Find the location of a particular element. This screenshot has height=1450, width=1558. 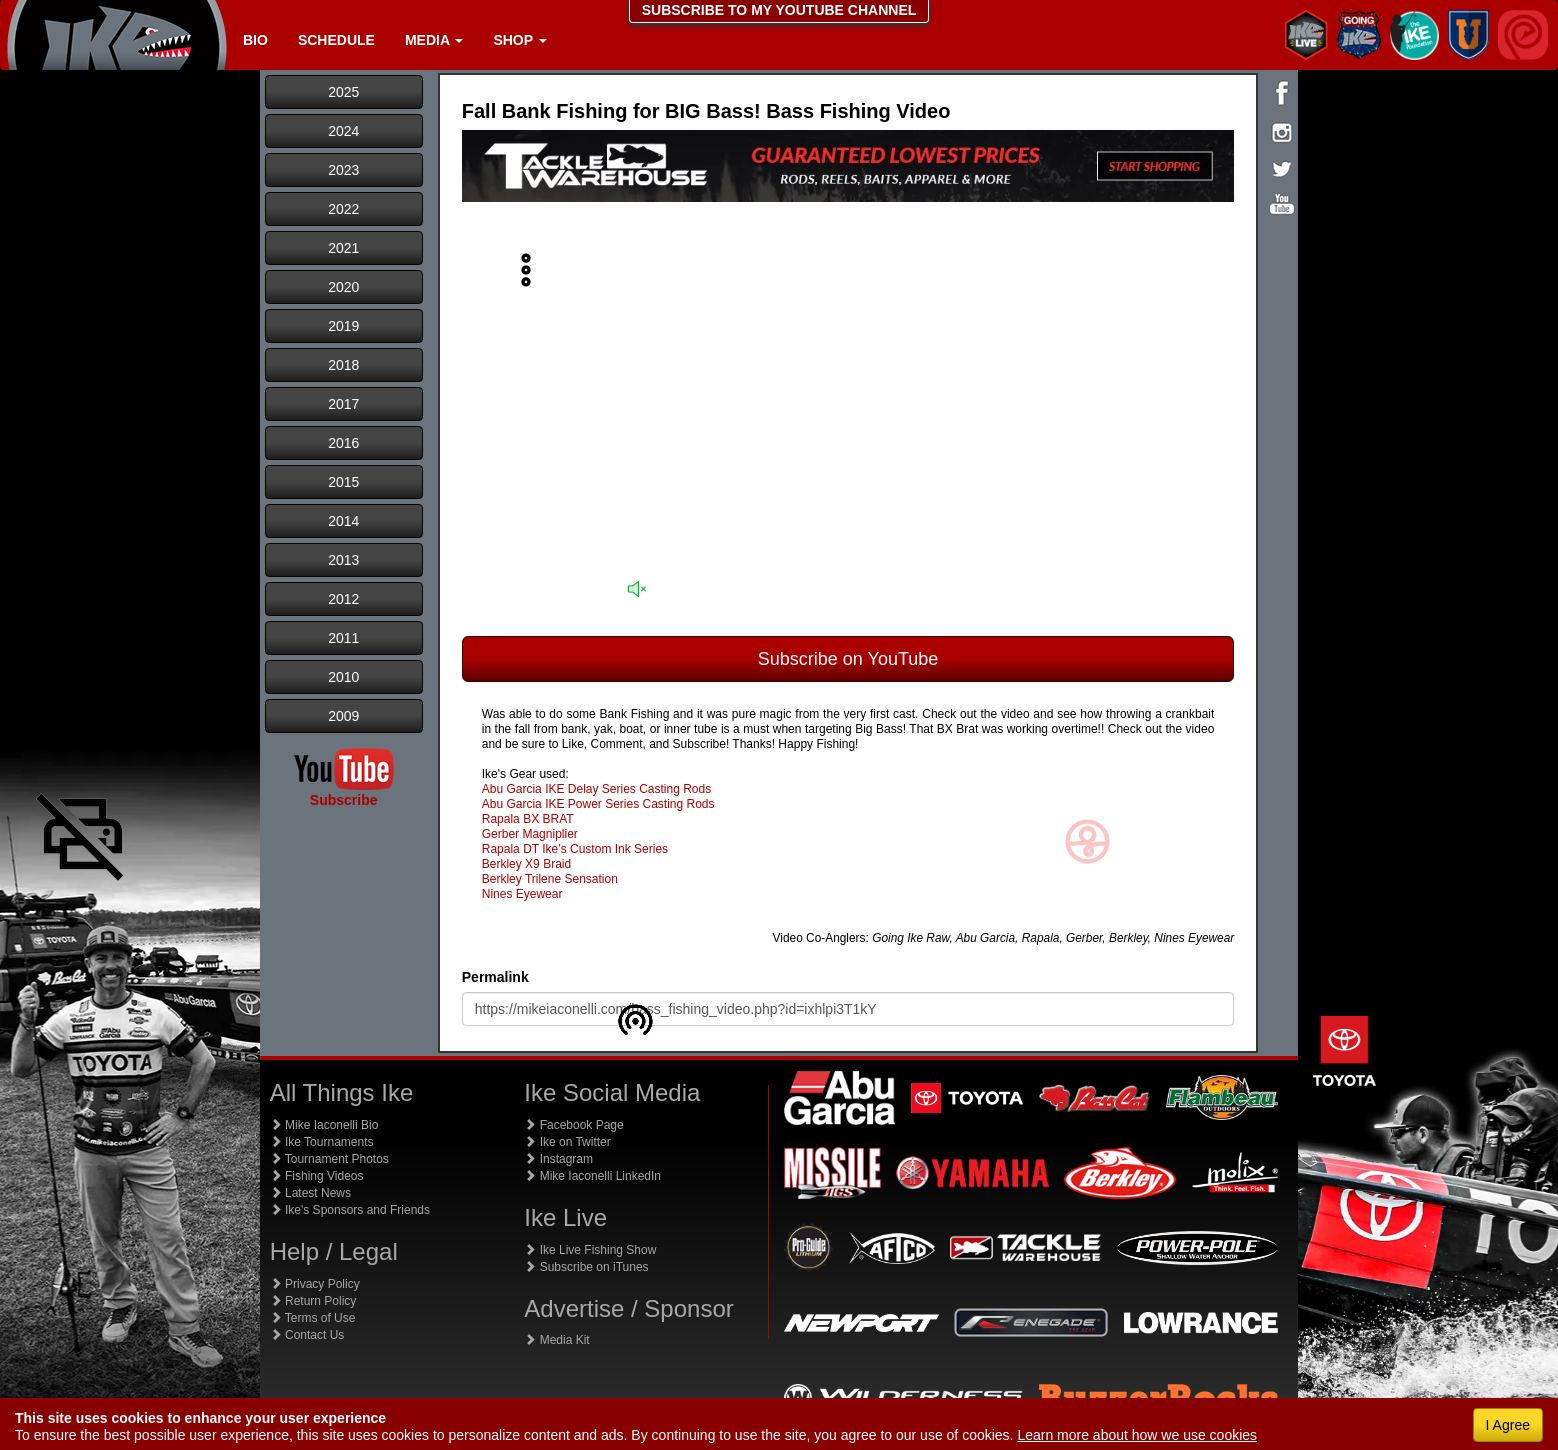

enable wifi hotspot or tethering is located at coordinates (635, 1019).